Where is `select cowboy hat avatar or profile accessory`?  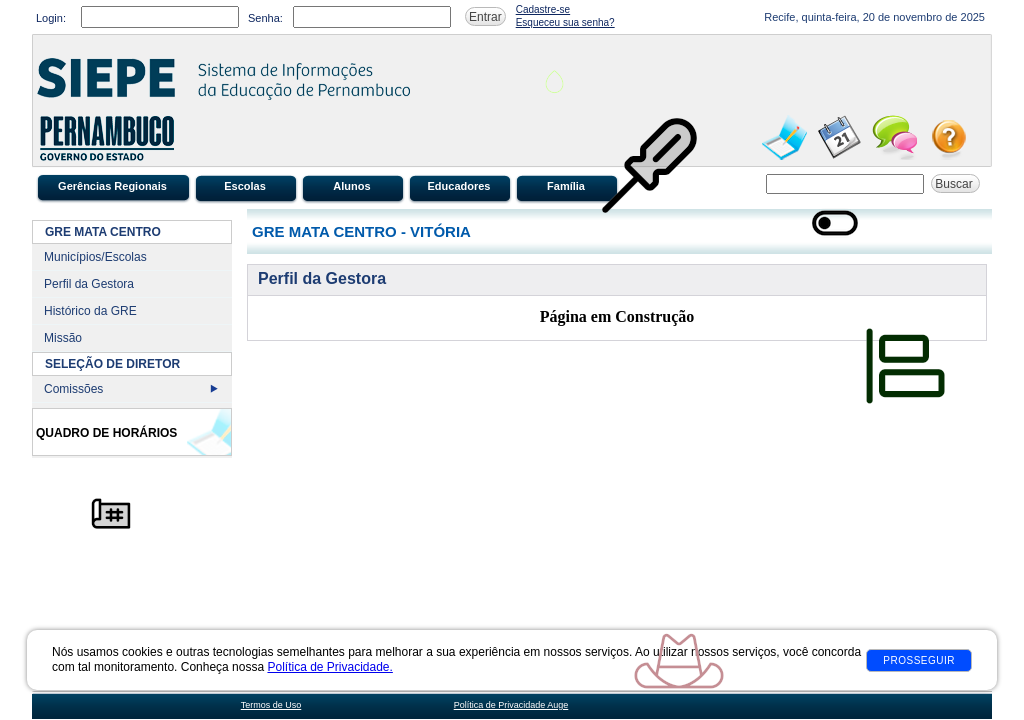 select cowboy hat avatar or profile accessory is located at coordinates (679, 664).